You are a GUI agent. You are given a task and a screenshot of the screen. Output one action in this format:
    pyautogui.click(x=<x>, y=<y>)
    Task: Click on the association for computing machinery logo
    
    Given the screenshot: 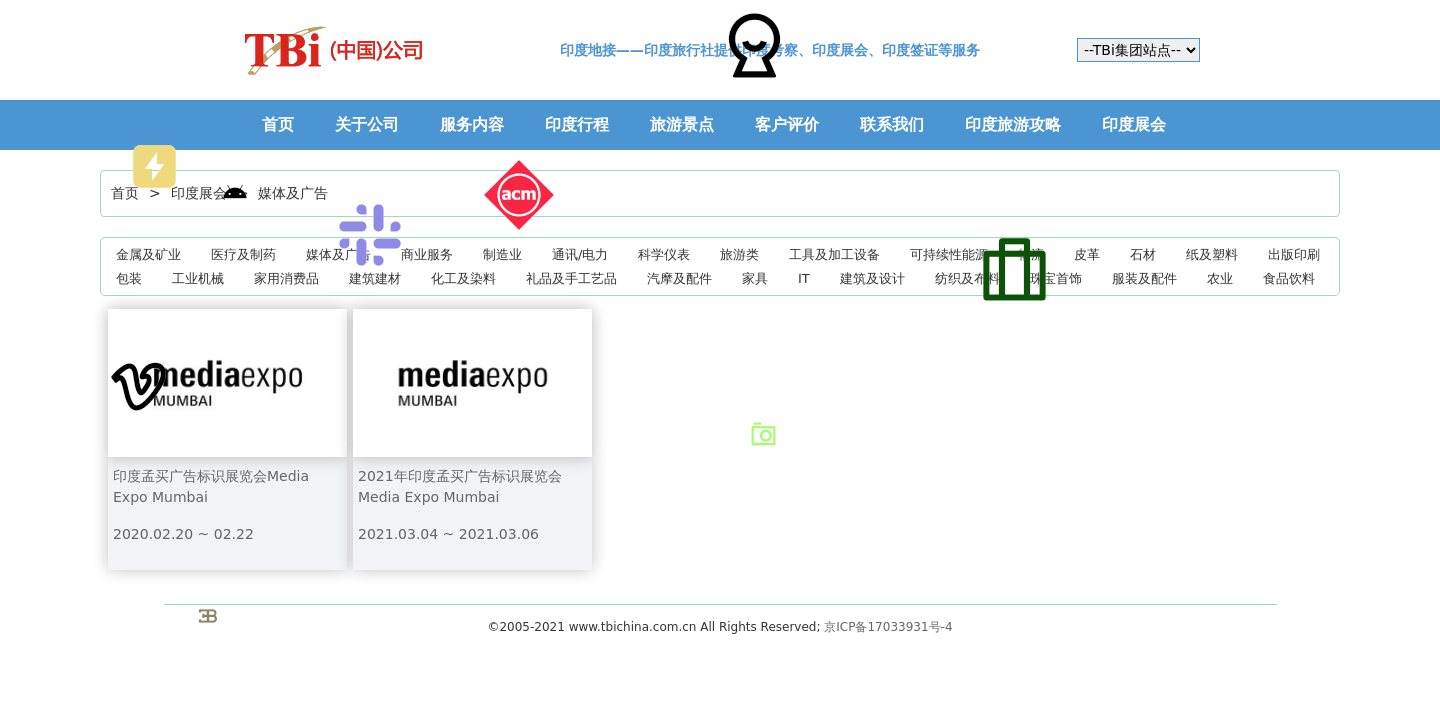 What is the action you would take?
    pyautogui.click(x=519, y=195)
    